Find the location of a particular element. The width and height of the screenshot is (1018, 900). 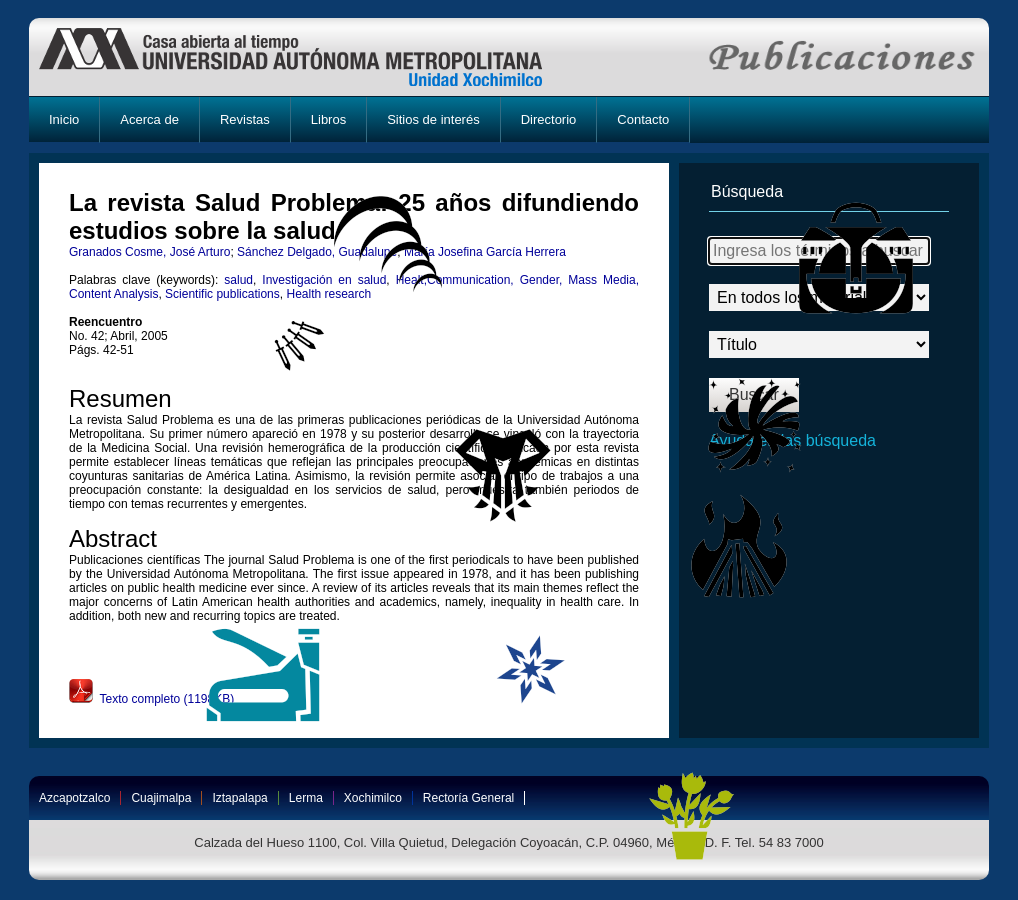

indicates wind or tornado weather conditions is located at coordinates (387, 244).